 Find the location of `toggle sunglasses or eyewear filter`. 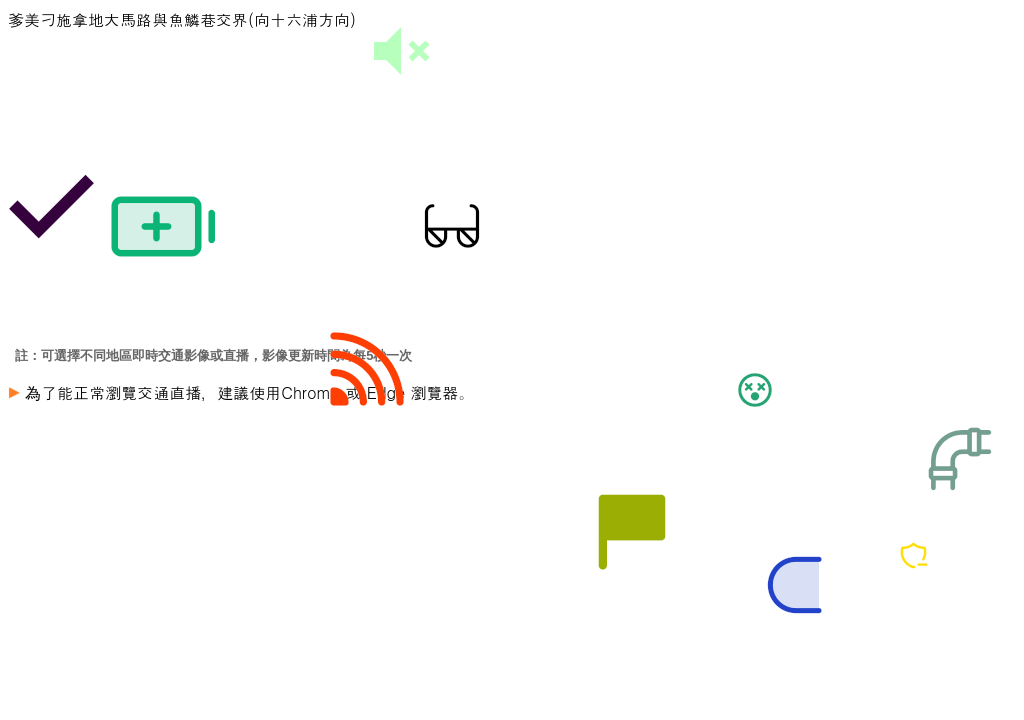

toggle sunglasses or eyewear filter is located at coordinates (452, 227).